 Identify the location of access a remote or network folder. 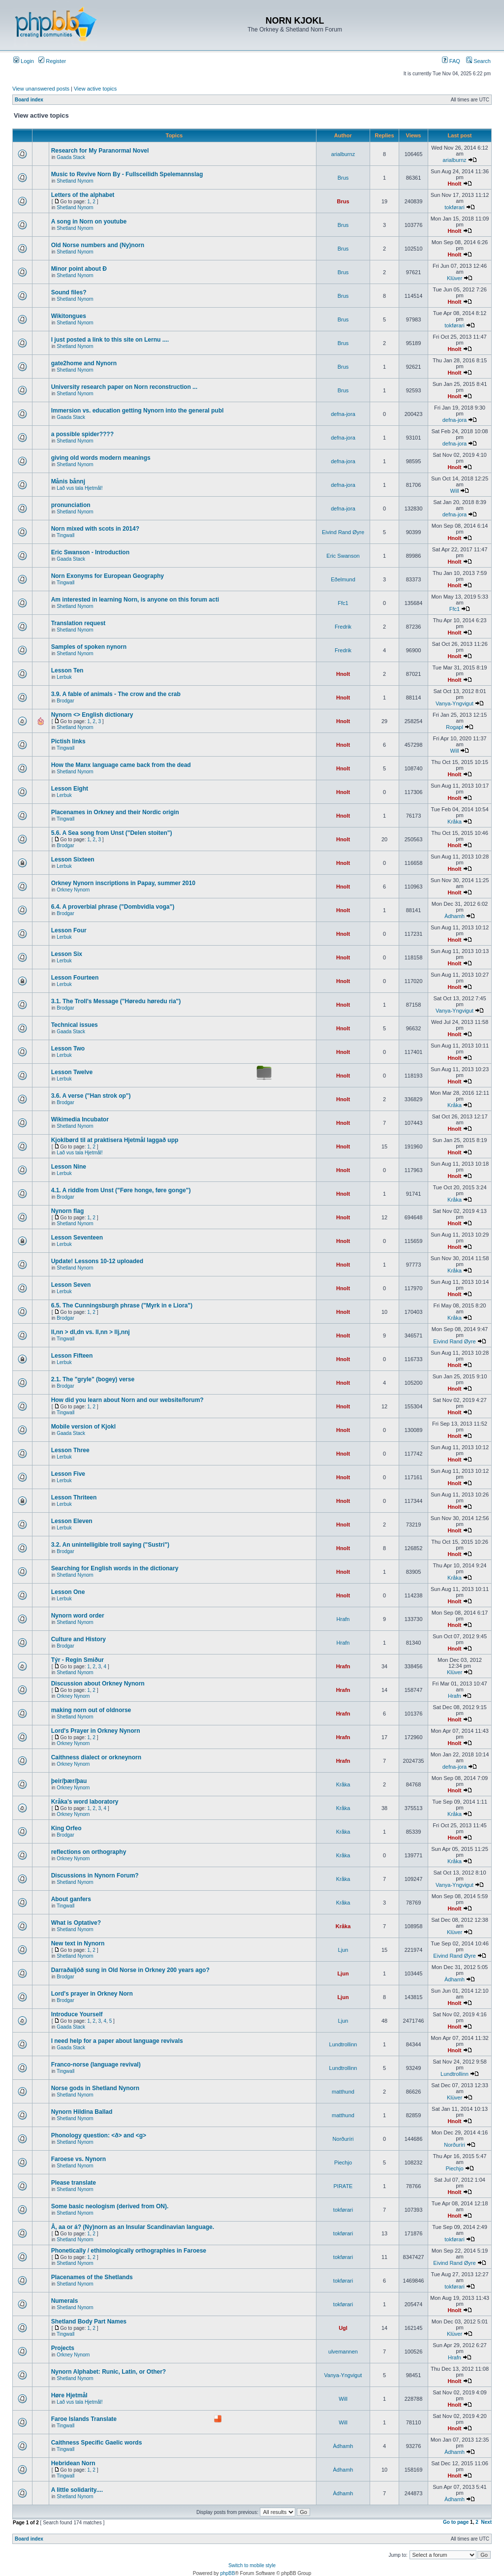
(264, 1072).